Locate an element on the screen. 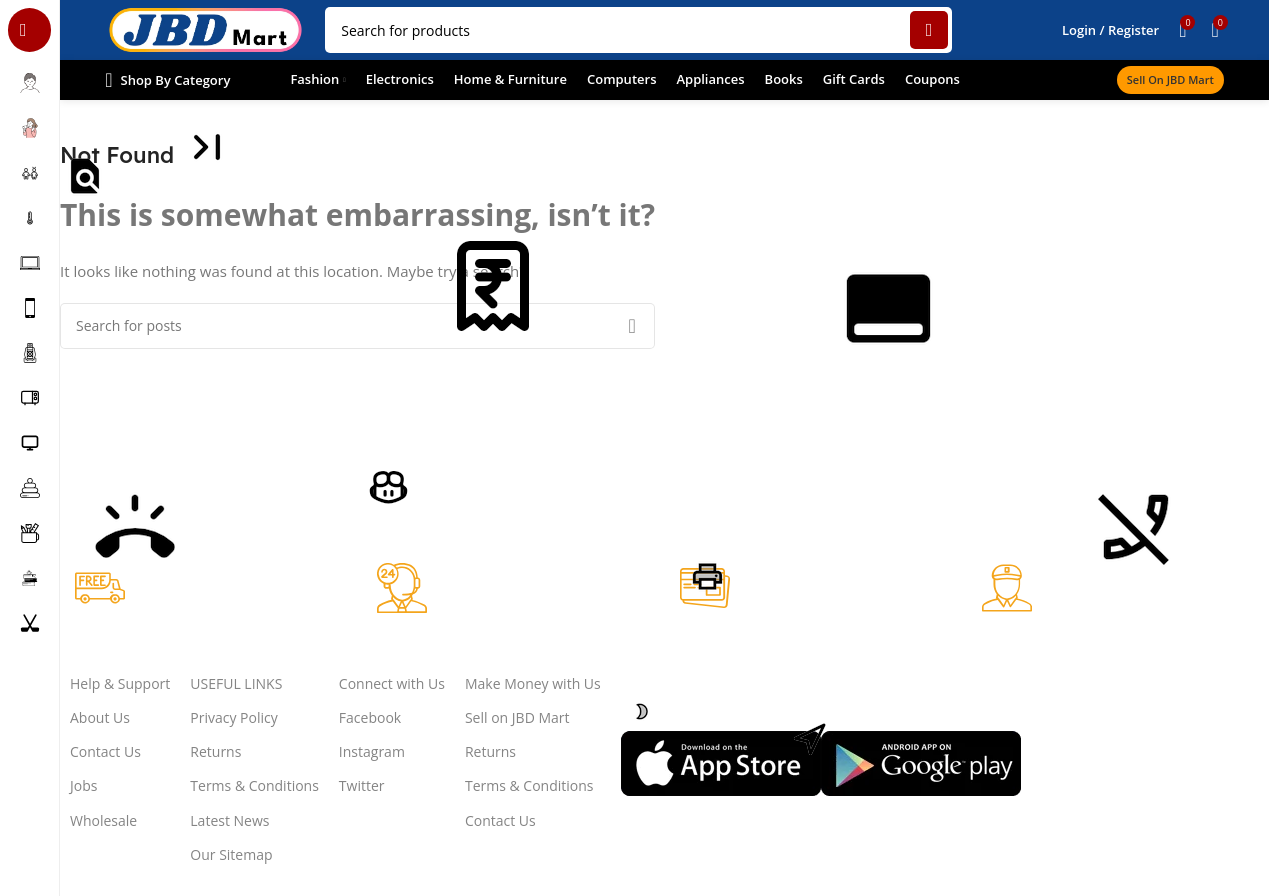 This screenshot has height=896, width=1269. incoming call alert is located at coordinates (135, 528).